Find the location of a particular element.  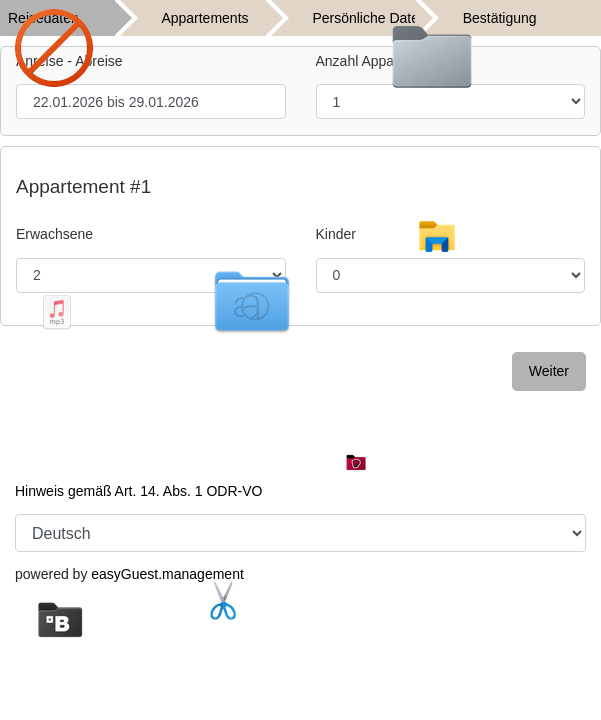

open windows file explorer is located at coordinates (437, 236).